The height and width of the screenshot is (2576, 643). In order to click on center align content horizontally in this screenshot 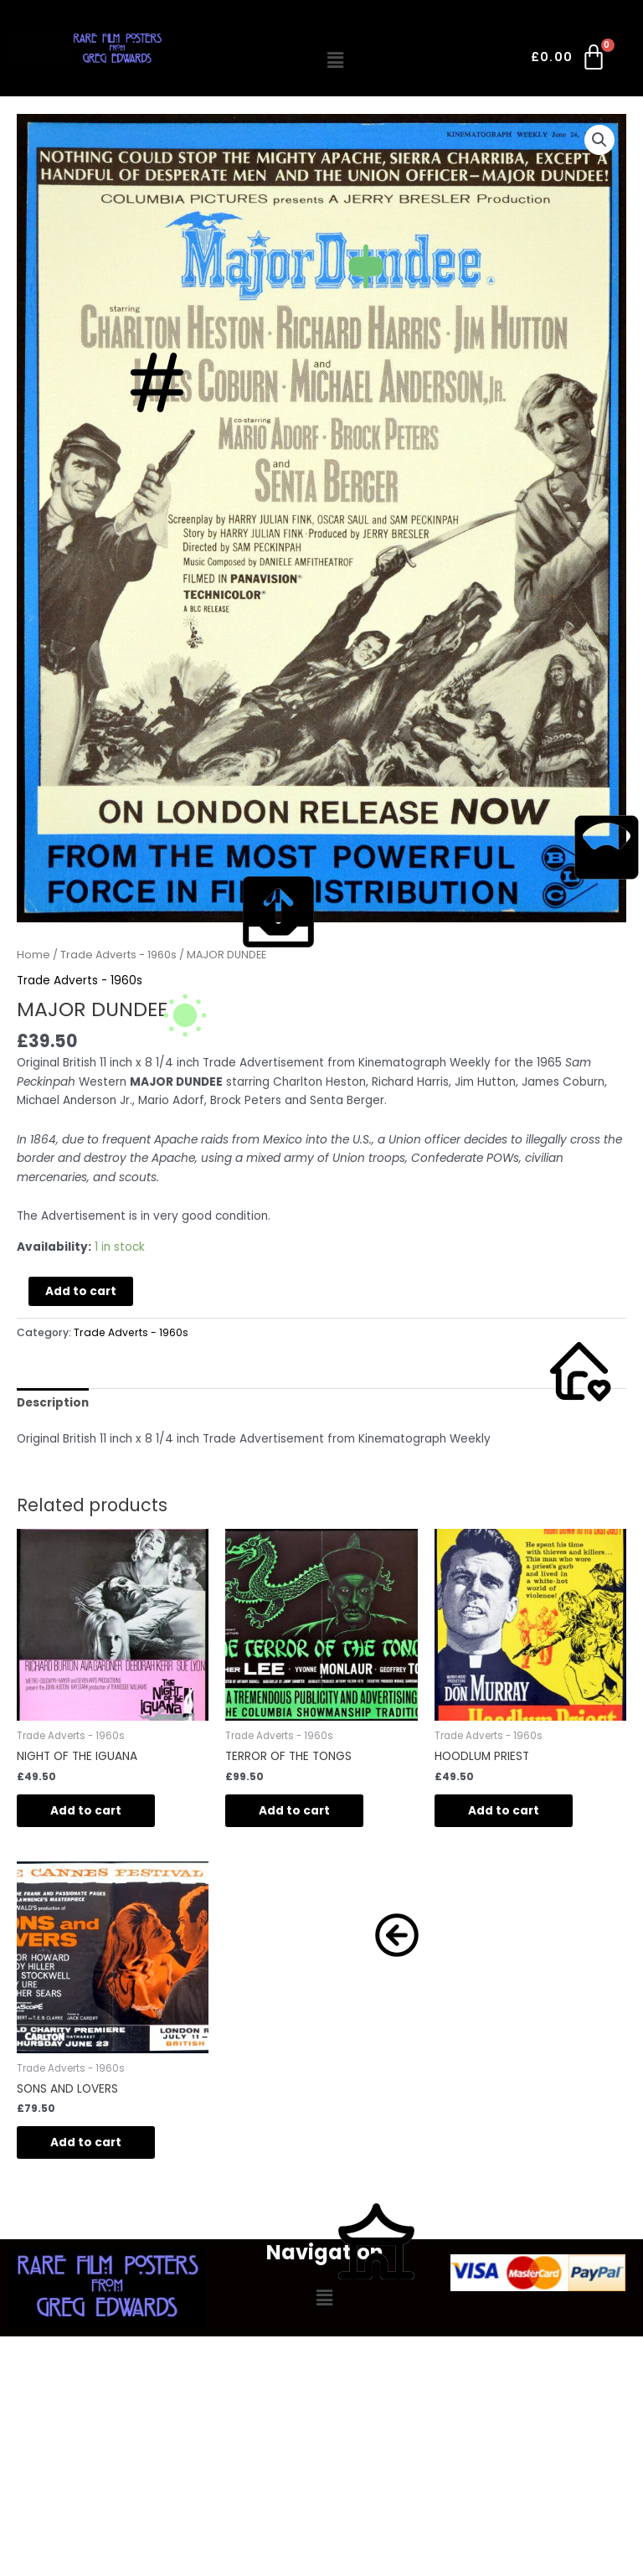, I will do `click(366, 266)`.